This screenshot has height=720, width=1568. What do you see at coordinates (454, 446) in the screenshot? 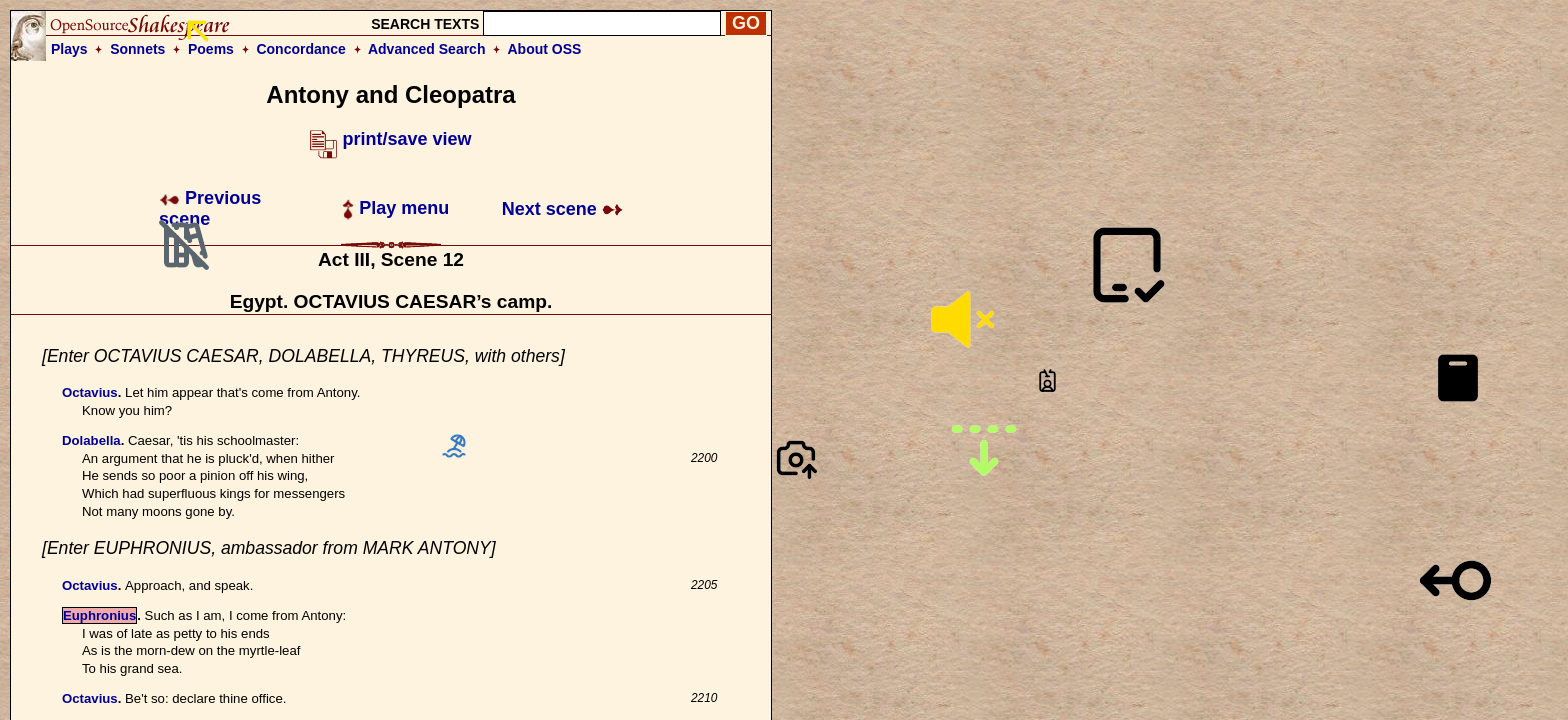
I see `view beach or coastal locations` at bounding box center [454, 446].